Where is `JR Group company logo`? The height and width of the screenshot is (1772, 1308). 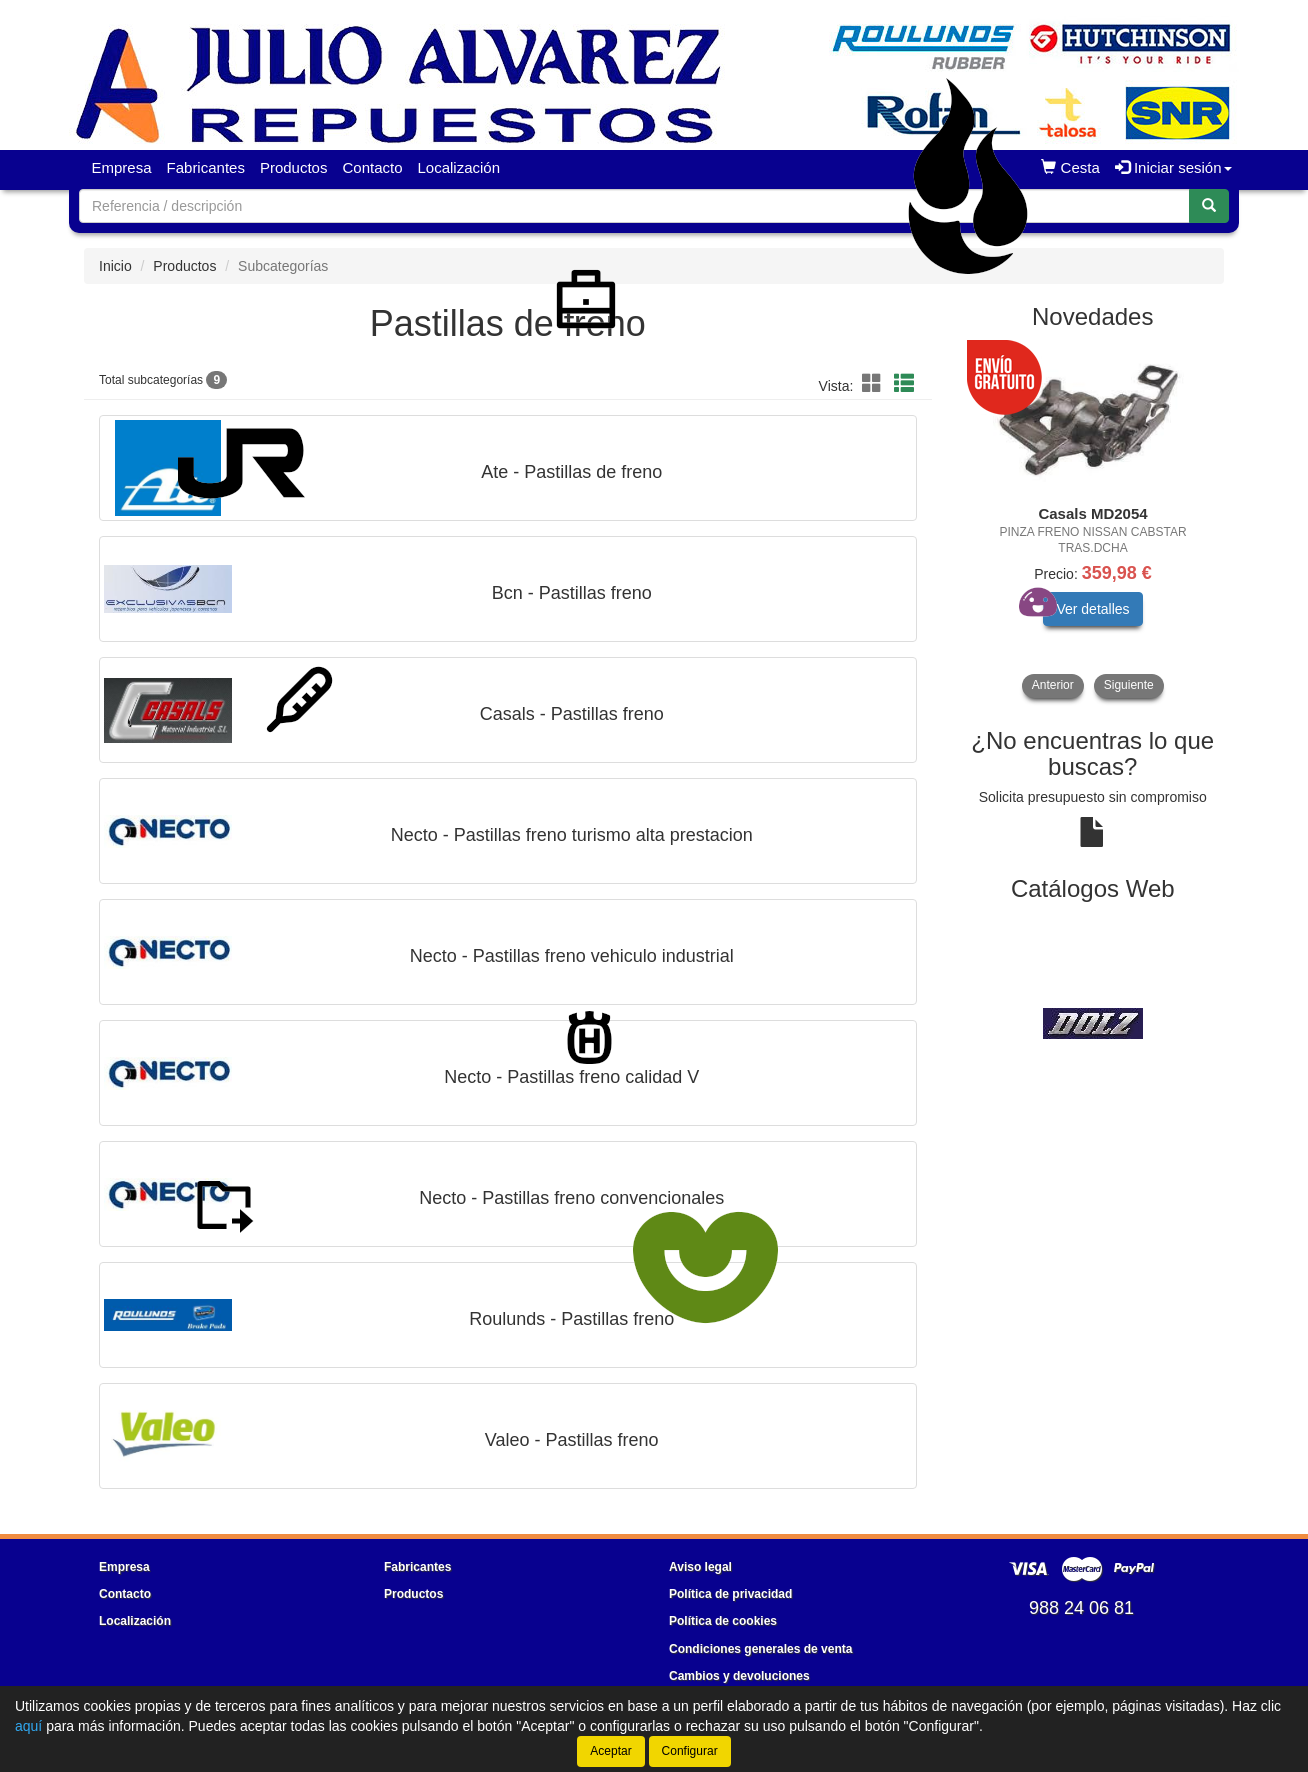 JR Group company logo is located at coordinates (241, 463).